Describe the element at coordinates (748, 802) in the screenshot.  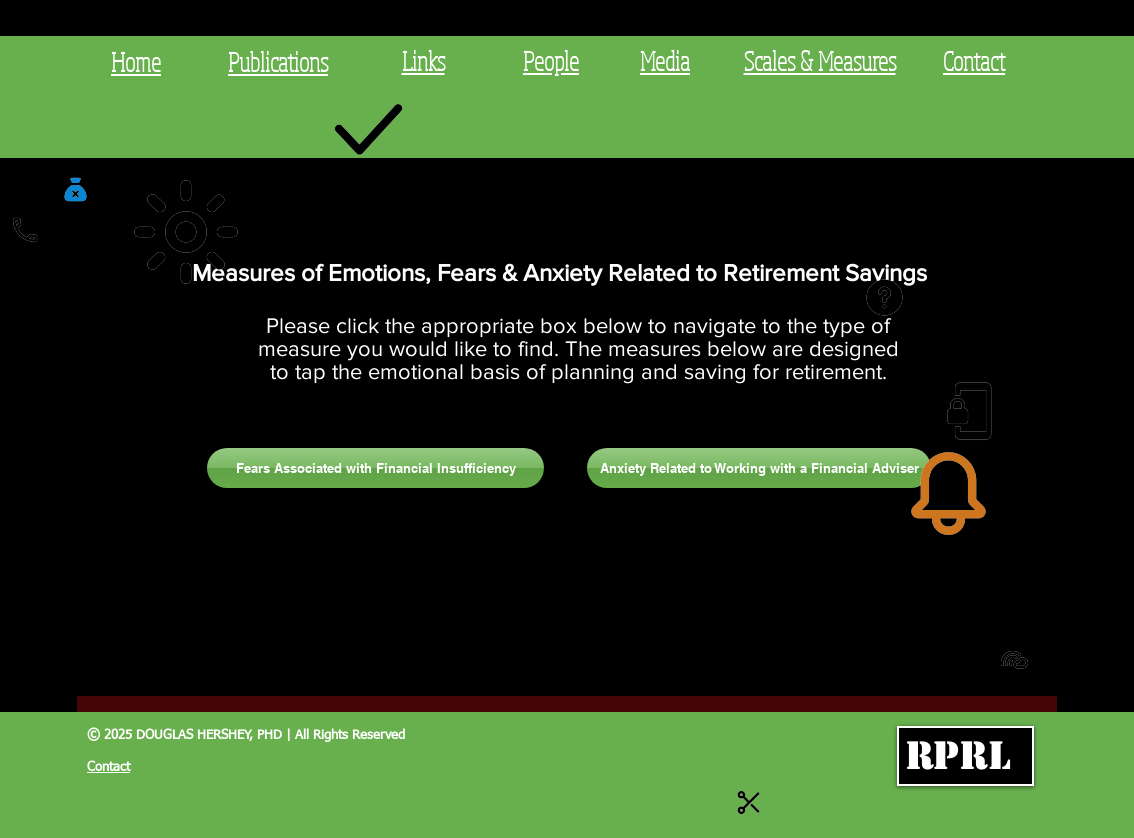
I see `cut selected content` at that location.